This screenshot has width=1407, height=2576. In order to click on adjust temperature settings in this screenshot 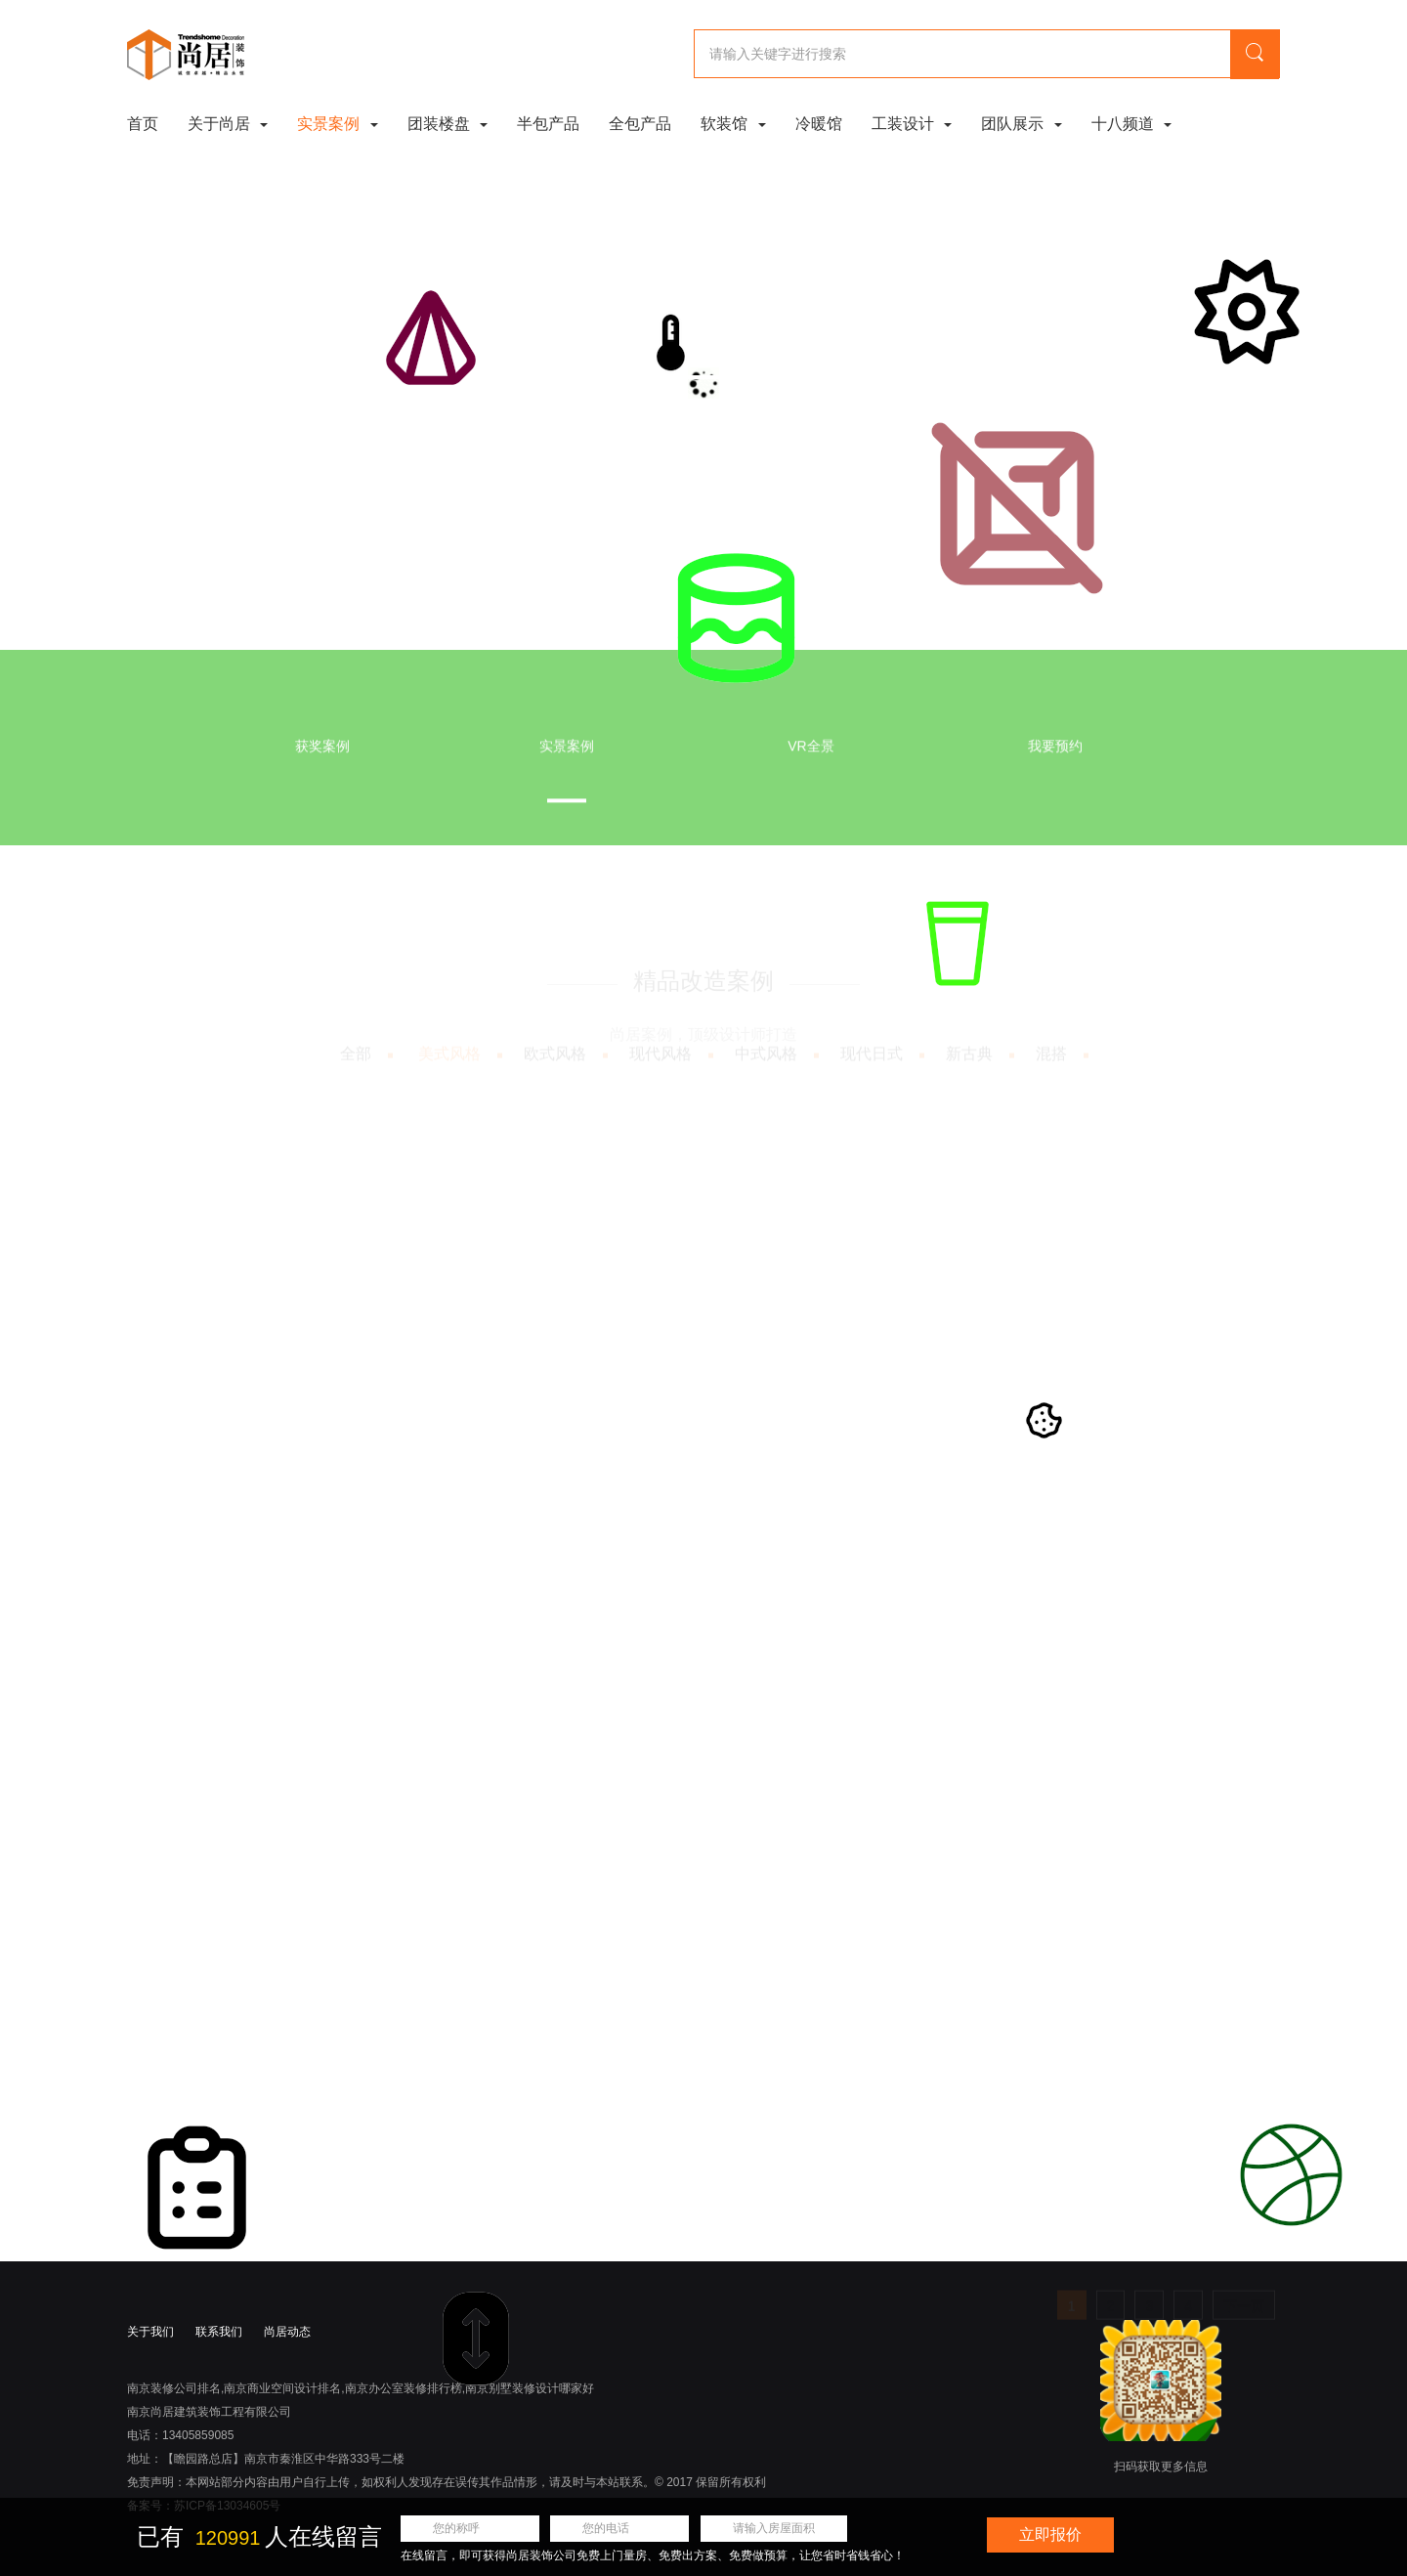, I will do `click(670, 342)`.